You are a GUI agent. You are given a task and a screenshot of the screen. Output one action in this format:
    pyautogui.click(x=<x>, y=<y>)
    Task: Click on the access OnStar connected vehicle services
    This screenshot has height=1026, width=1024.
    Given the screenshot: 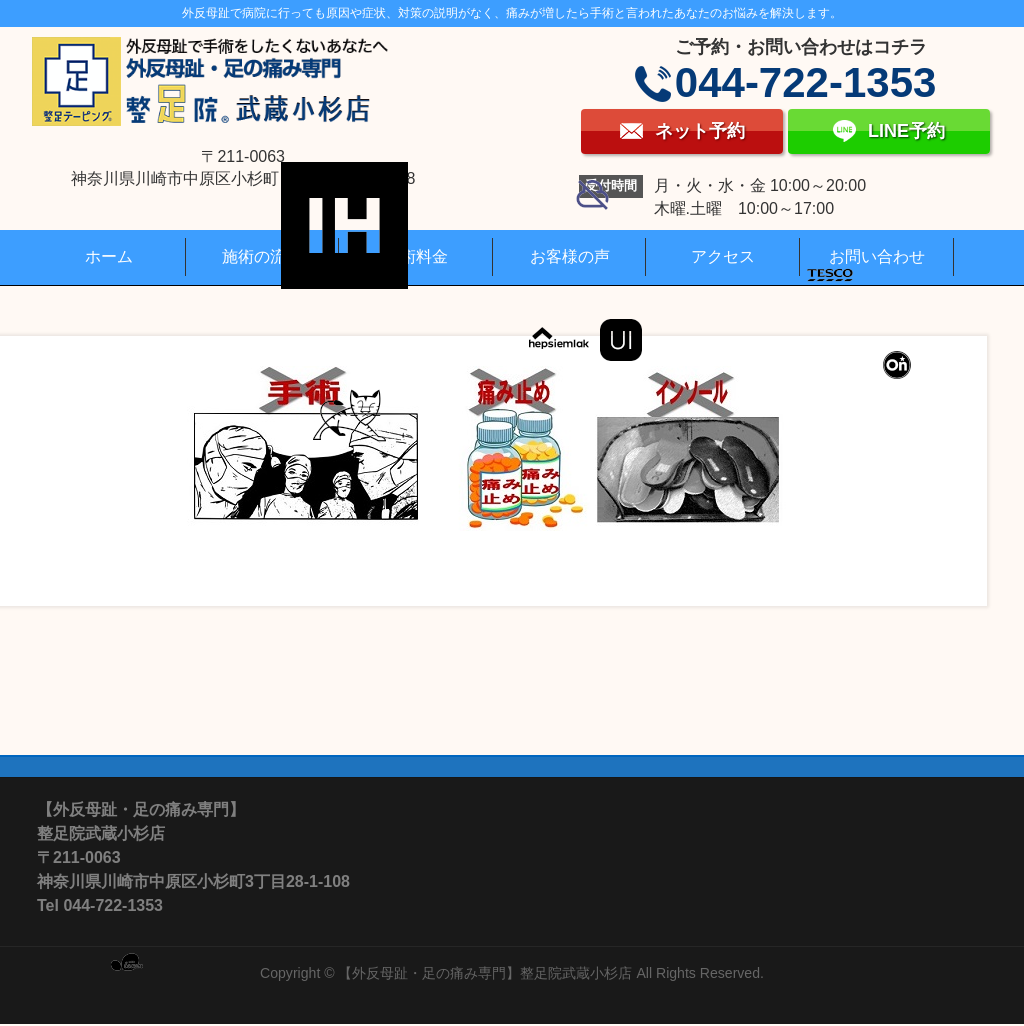 What is the action you would take?
    pyautogui.click(x=897, y=365)
    